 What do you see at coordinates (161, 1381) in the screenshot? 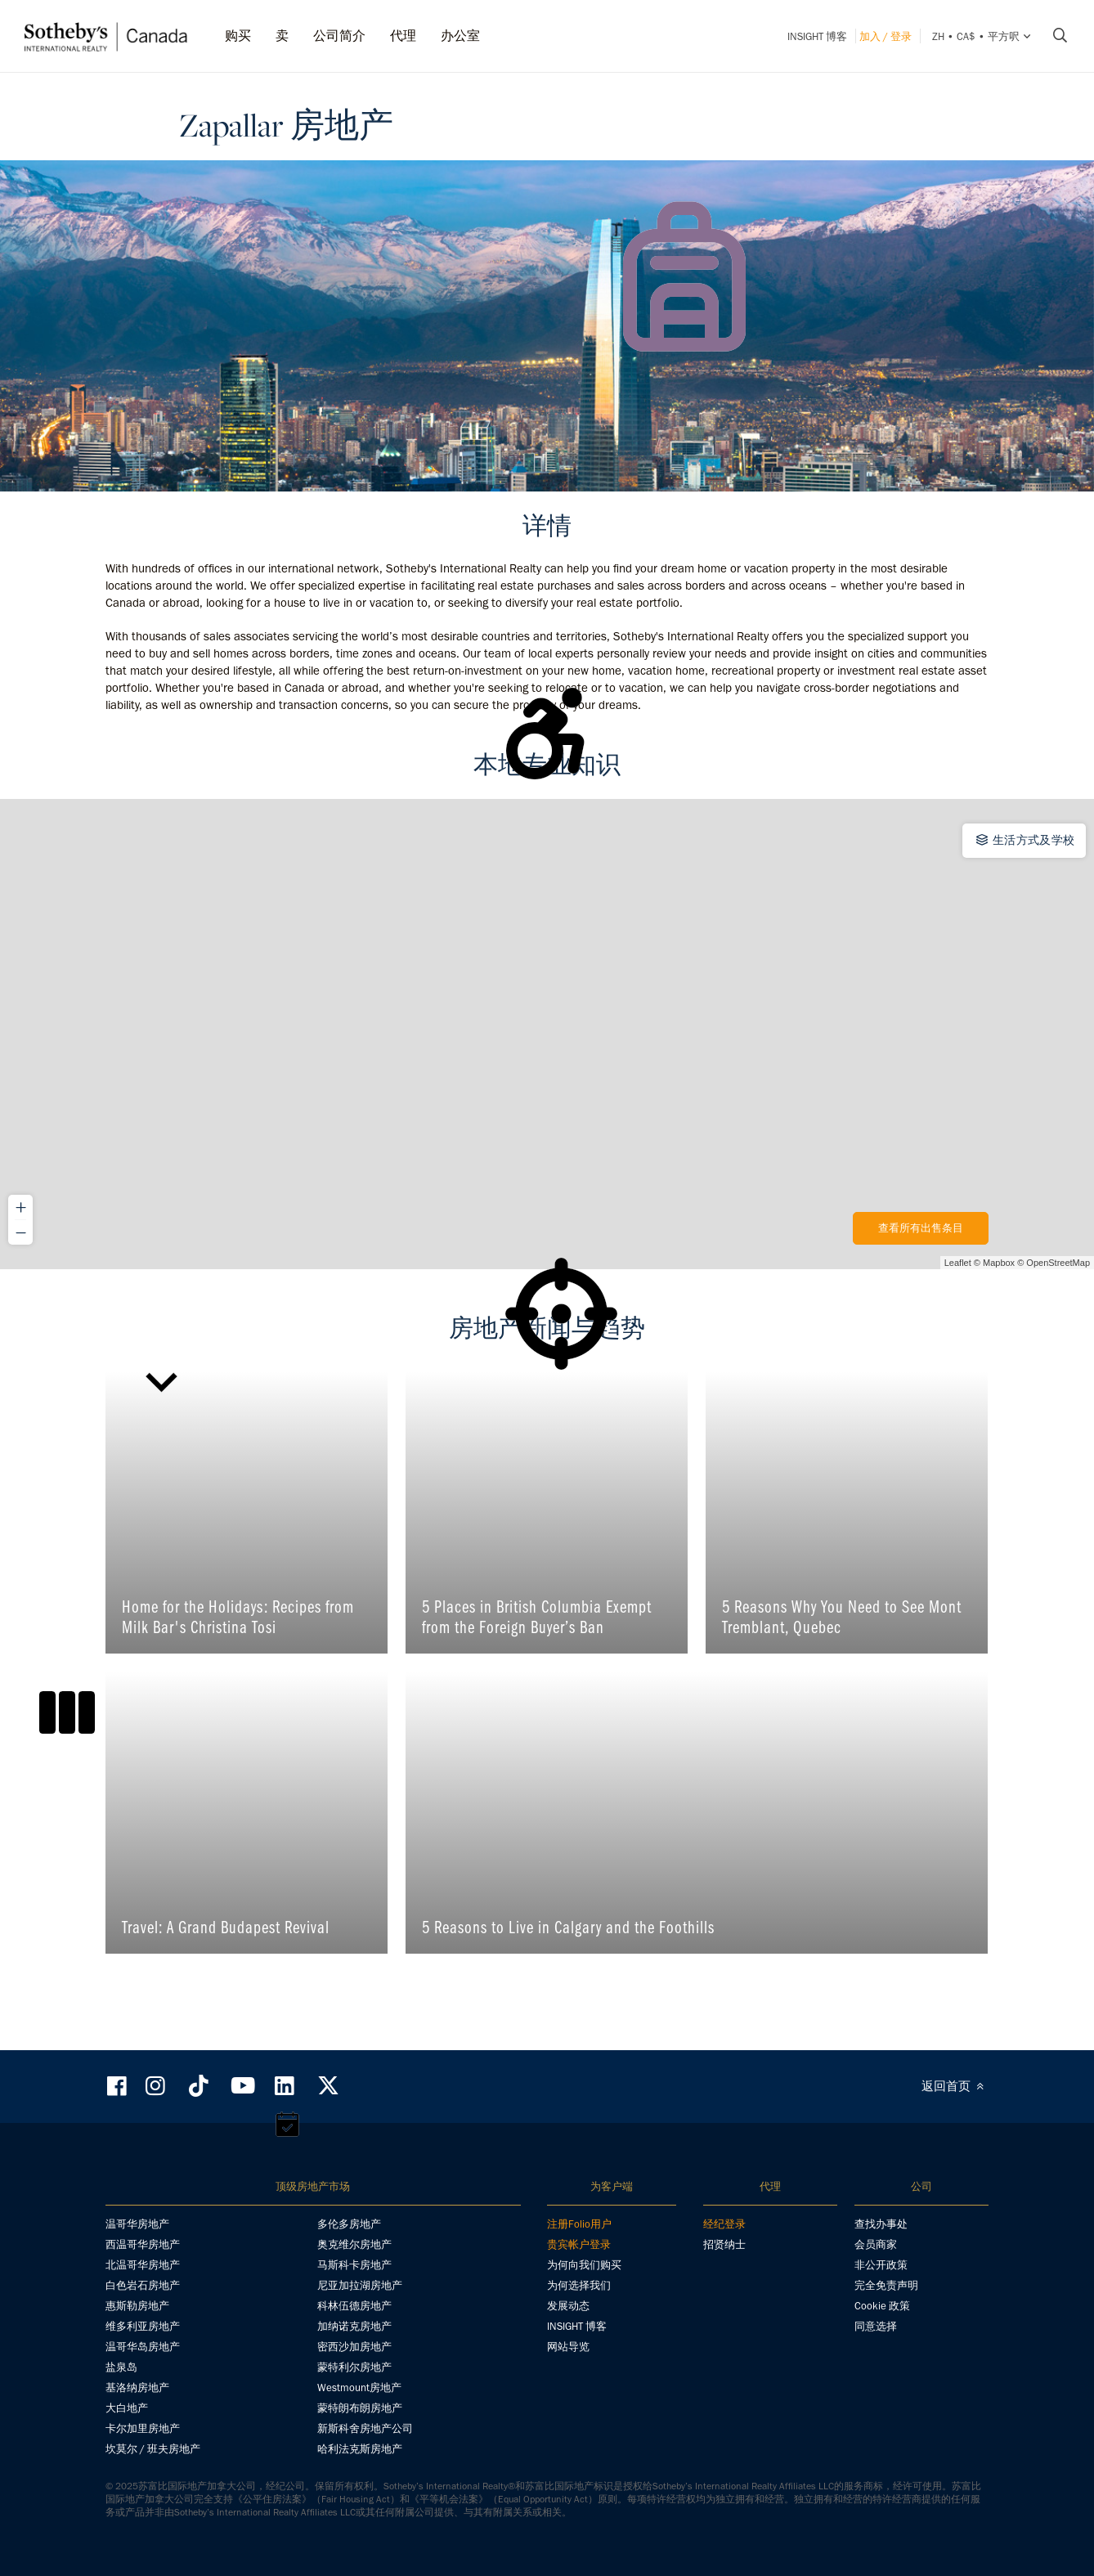
I see `expand a collapsed section or dropdown menu` at bounding box center [161, 1381].